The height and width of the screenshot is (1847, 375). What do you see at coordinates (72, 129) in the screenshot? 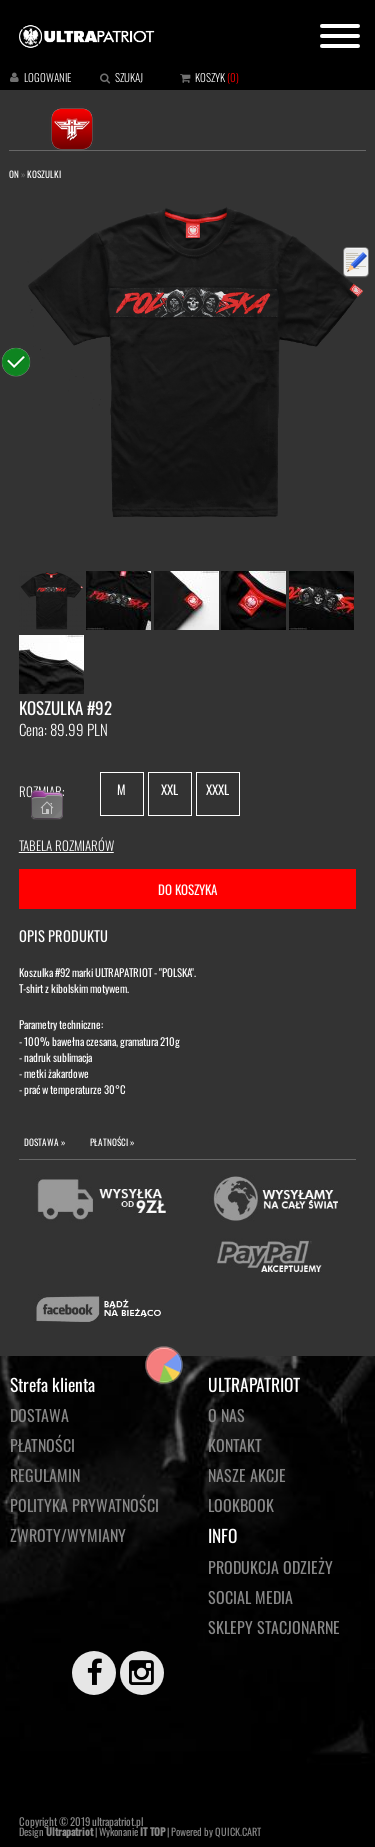
I see `launch Return to Castle Wolfenstein game` at bounding box center [72, 129].